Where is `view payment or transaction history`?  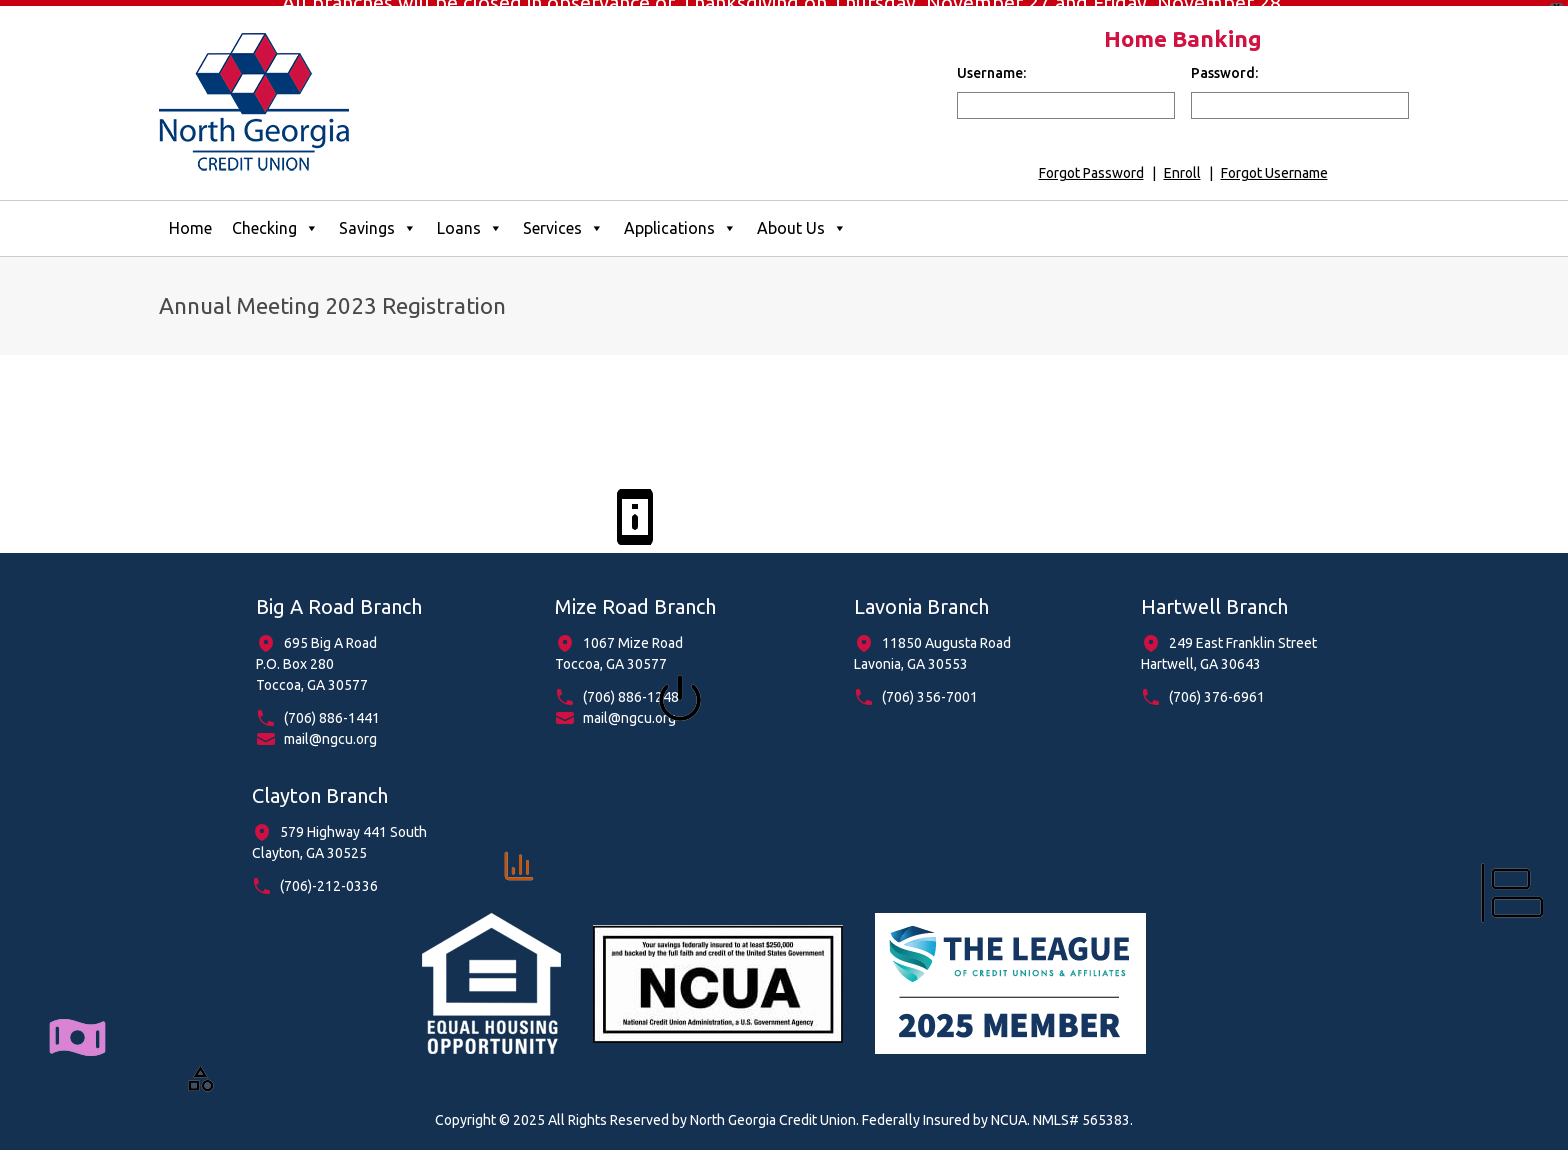 view payment or transaction history is located at coordinates (77, 1037).